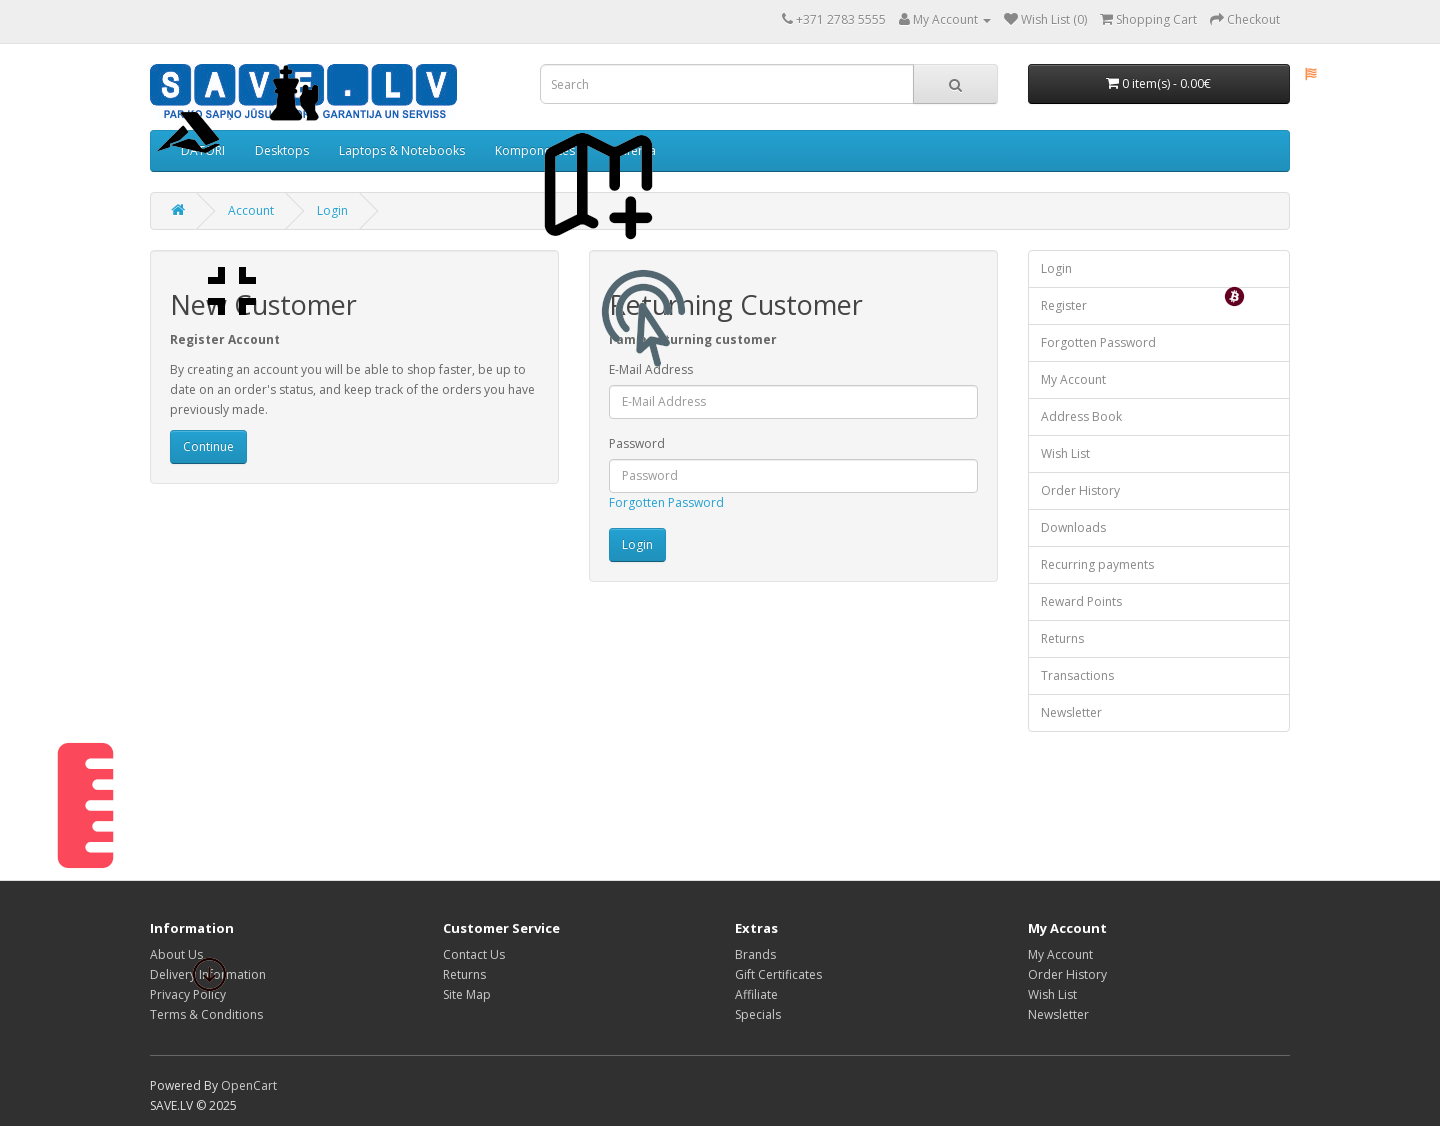  What do you see at coordinates (188, 132) in the screenshot?
I see `accusoft company logo` at bounding box center [188, 132].